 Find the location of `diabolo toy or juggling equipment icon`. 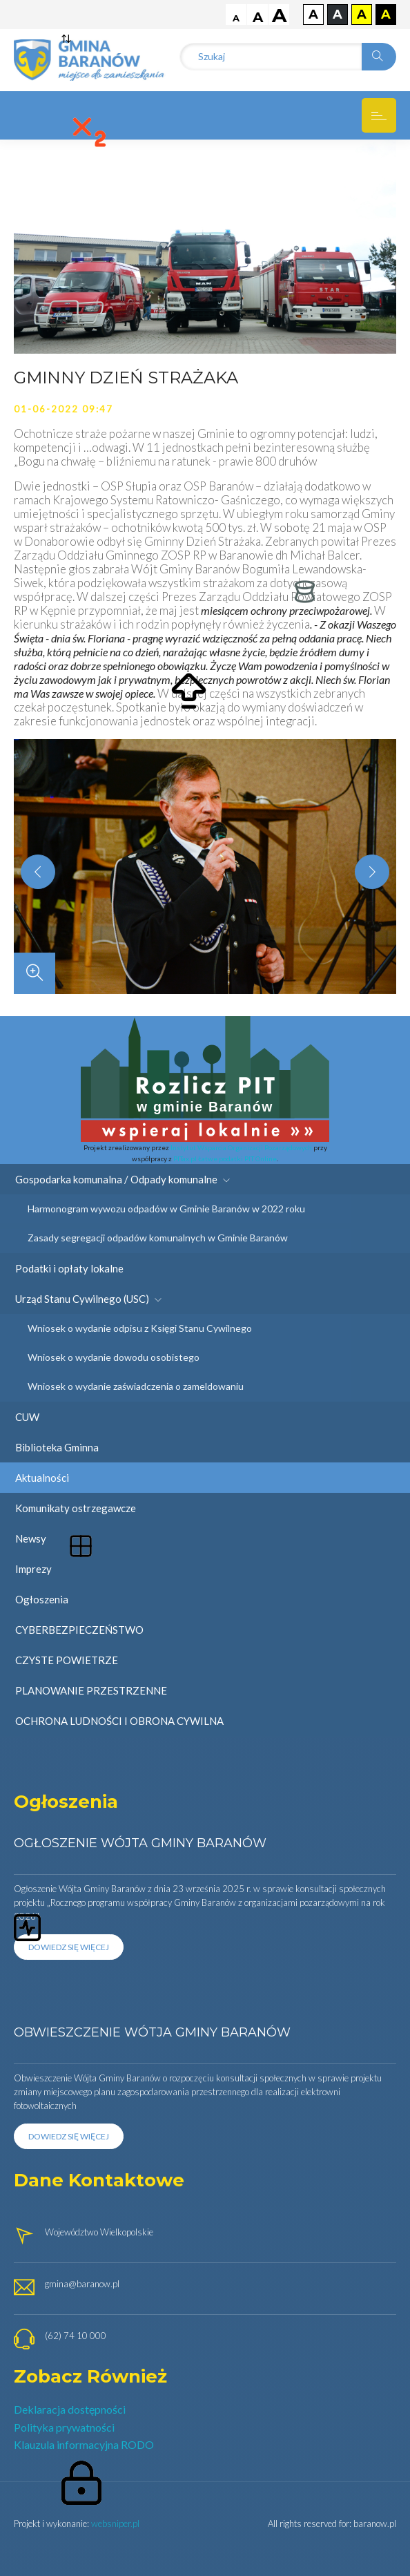

diabolo toy or juggling equipment icon is located at coordinates (304, 591).